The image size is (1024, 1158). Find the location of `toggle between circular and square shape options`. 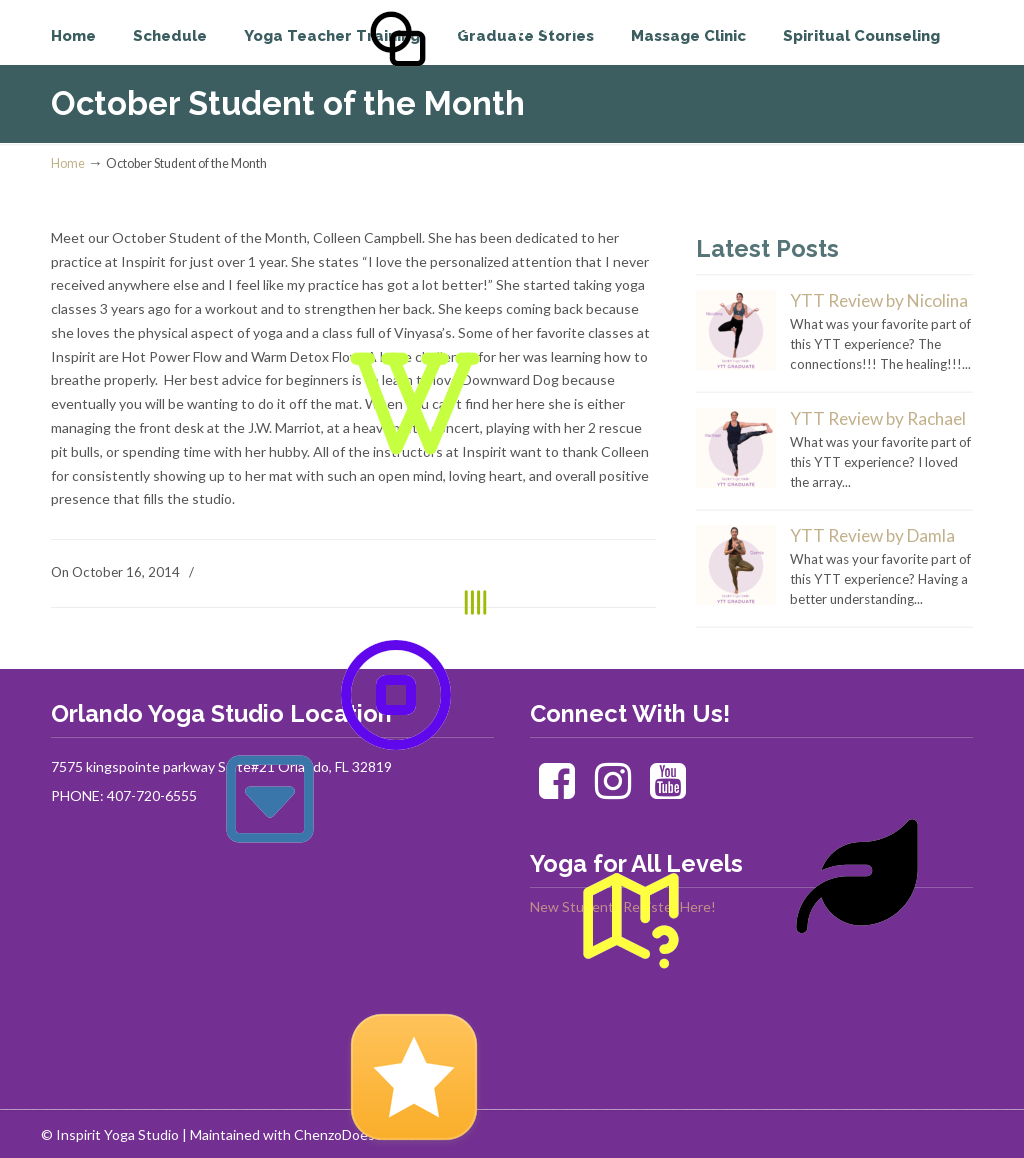

toggle between circular and square shape options is located at coordinates (398, 39).